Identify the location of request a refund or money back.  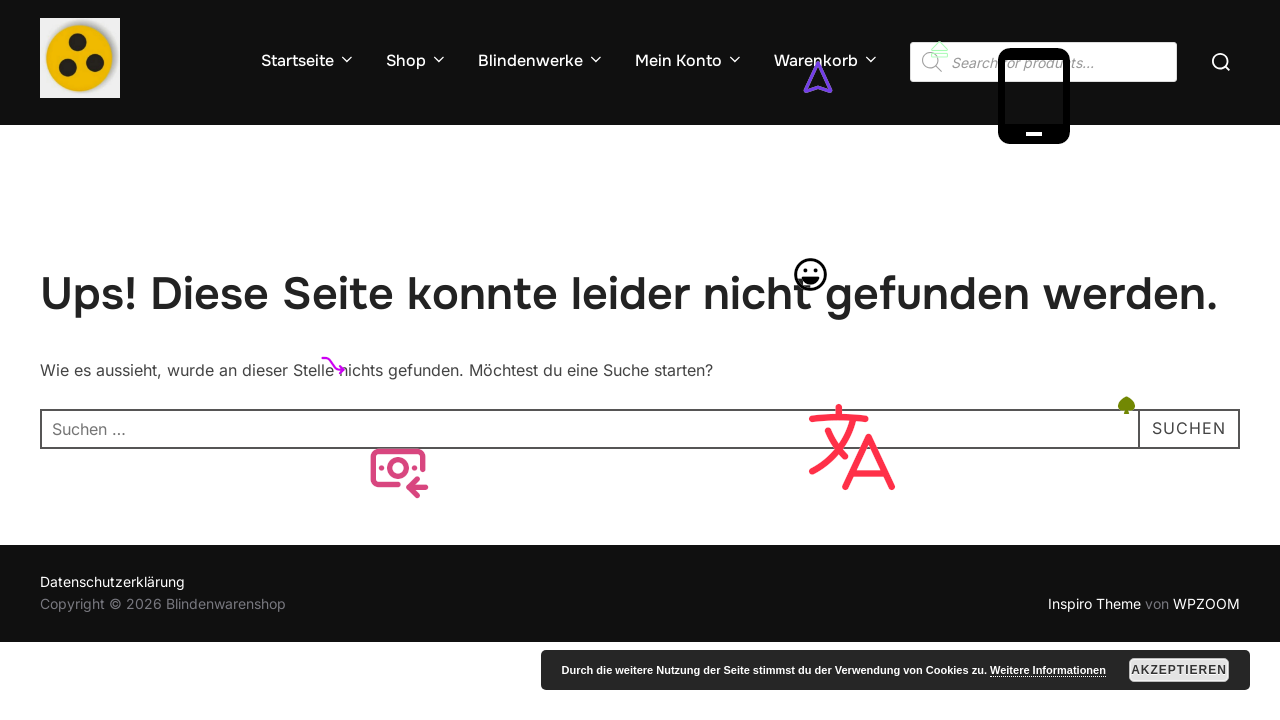
(398, 468).